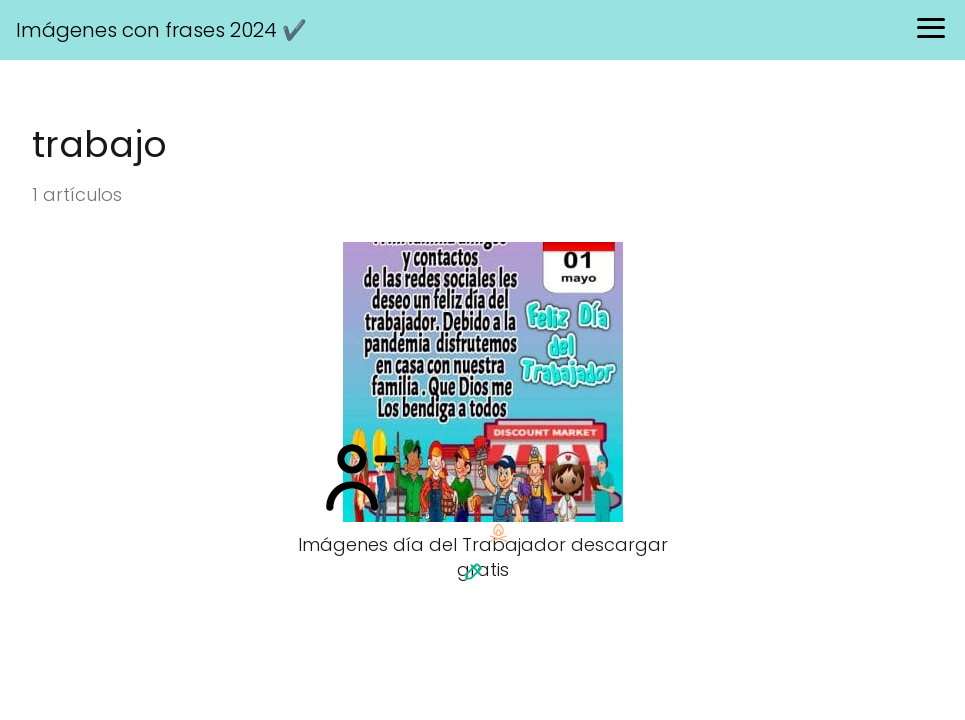 Image resolution: width=965 pixels, height=720 pixels. What do you see at coordinates (498, 532) in the screenshot?
I see `access camping or outdoor activity features` at bounding box center [498, 532].